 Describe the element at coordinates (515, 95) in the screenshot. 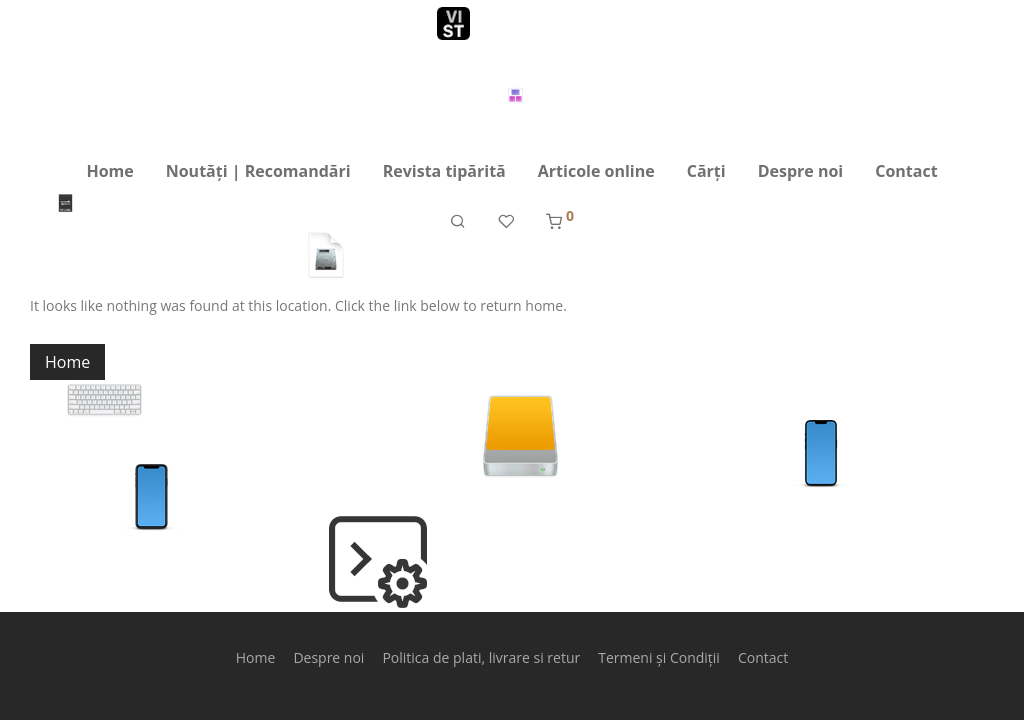

I see `select all items in the current view` at that location.